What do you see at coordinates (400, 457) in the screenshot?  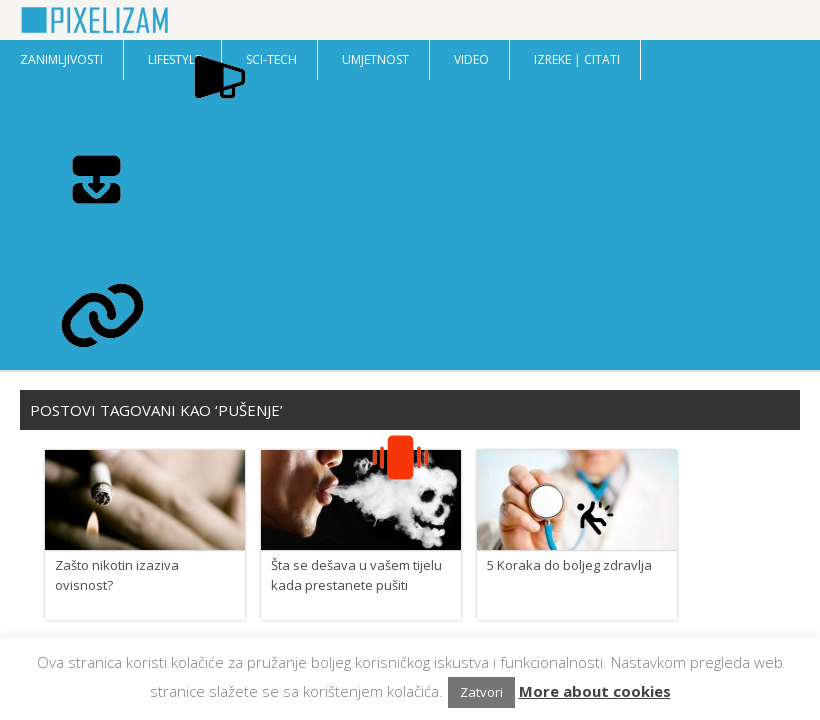 I see `enable vibration mode on device` at bounding box center [400, 457].